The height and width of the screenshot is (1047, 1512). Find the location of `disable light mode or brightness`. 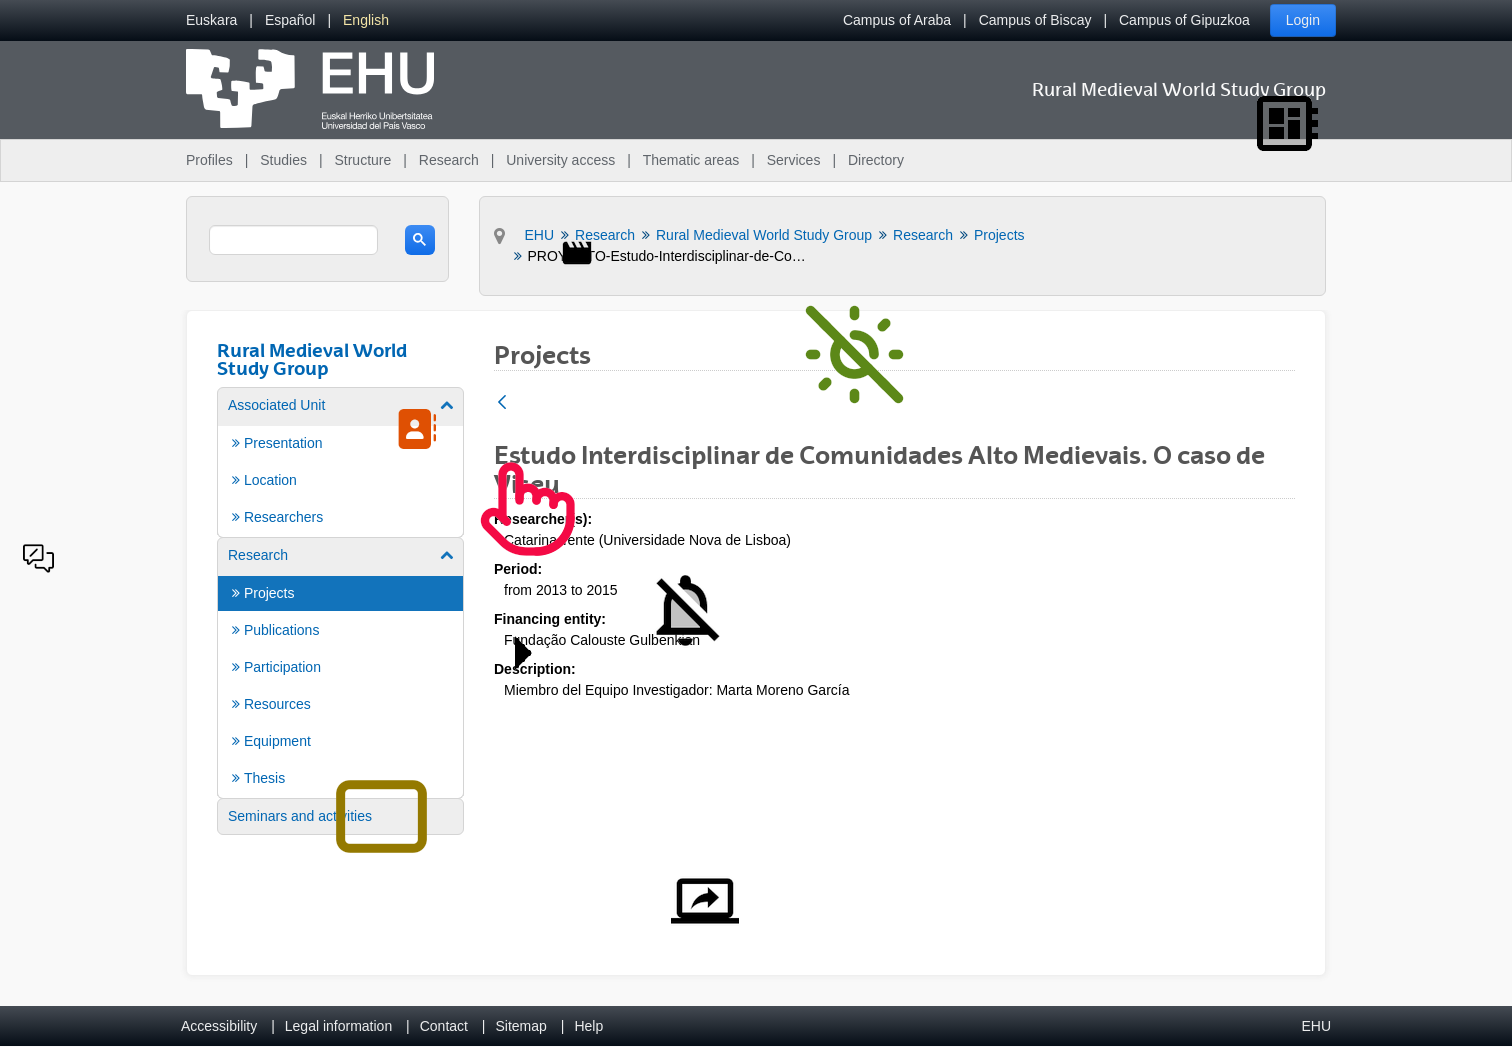

disable light mode or brightness is located at coordinates (854, 354).